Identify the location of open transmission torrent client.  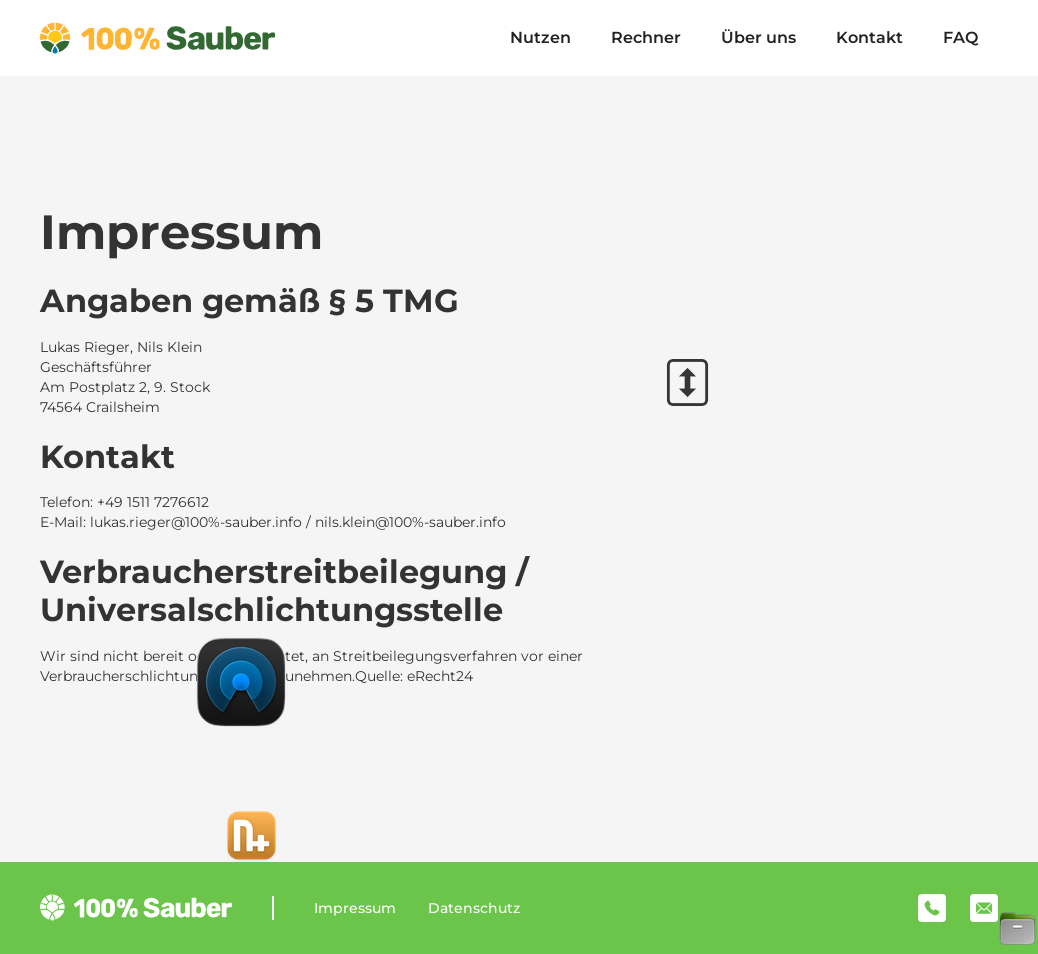
(687, 382).